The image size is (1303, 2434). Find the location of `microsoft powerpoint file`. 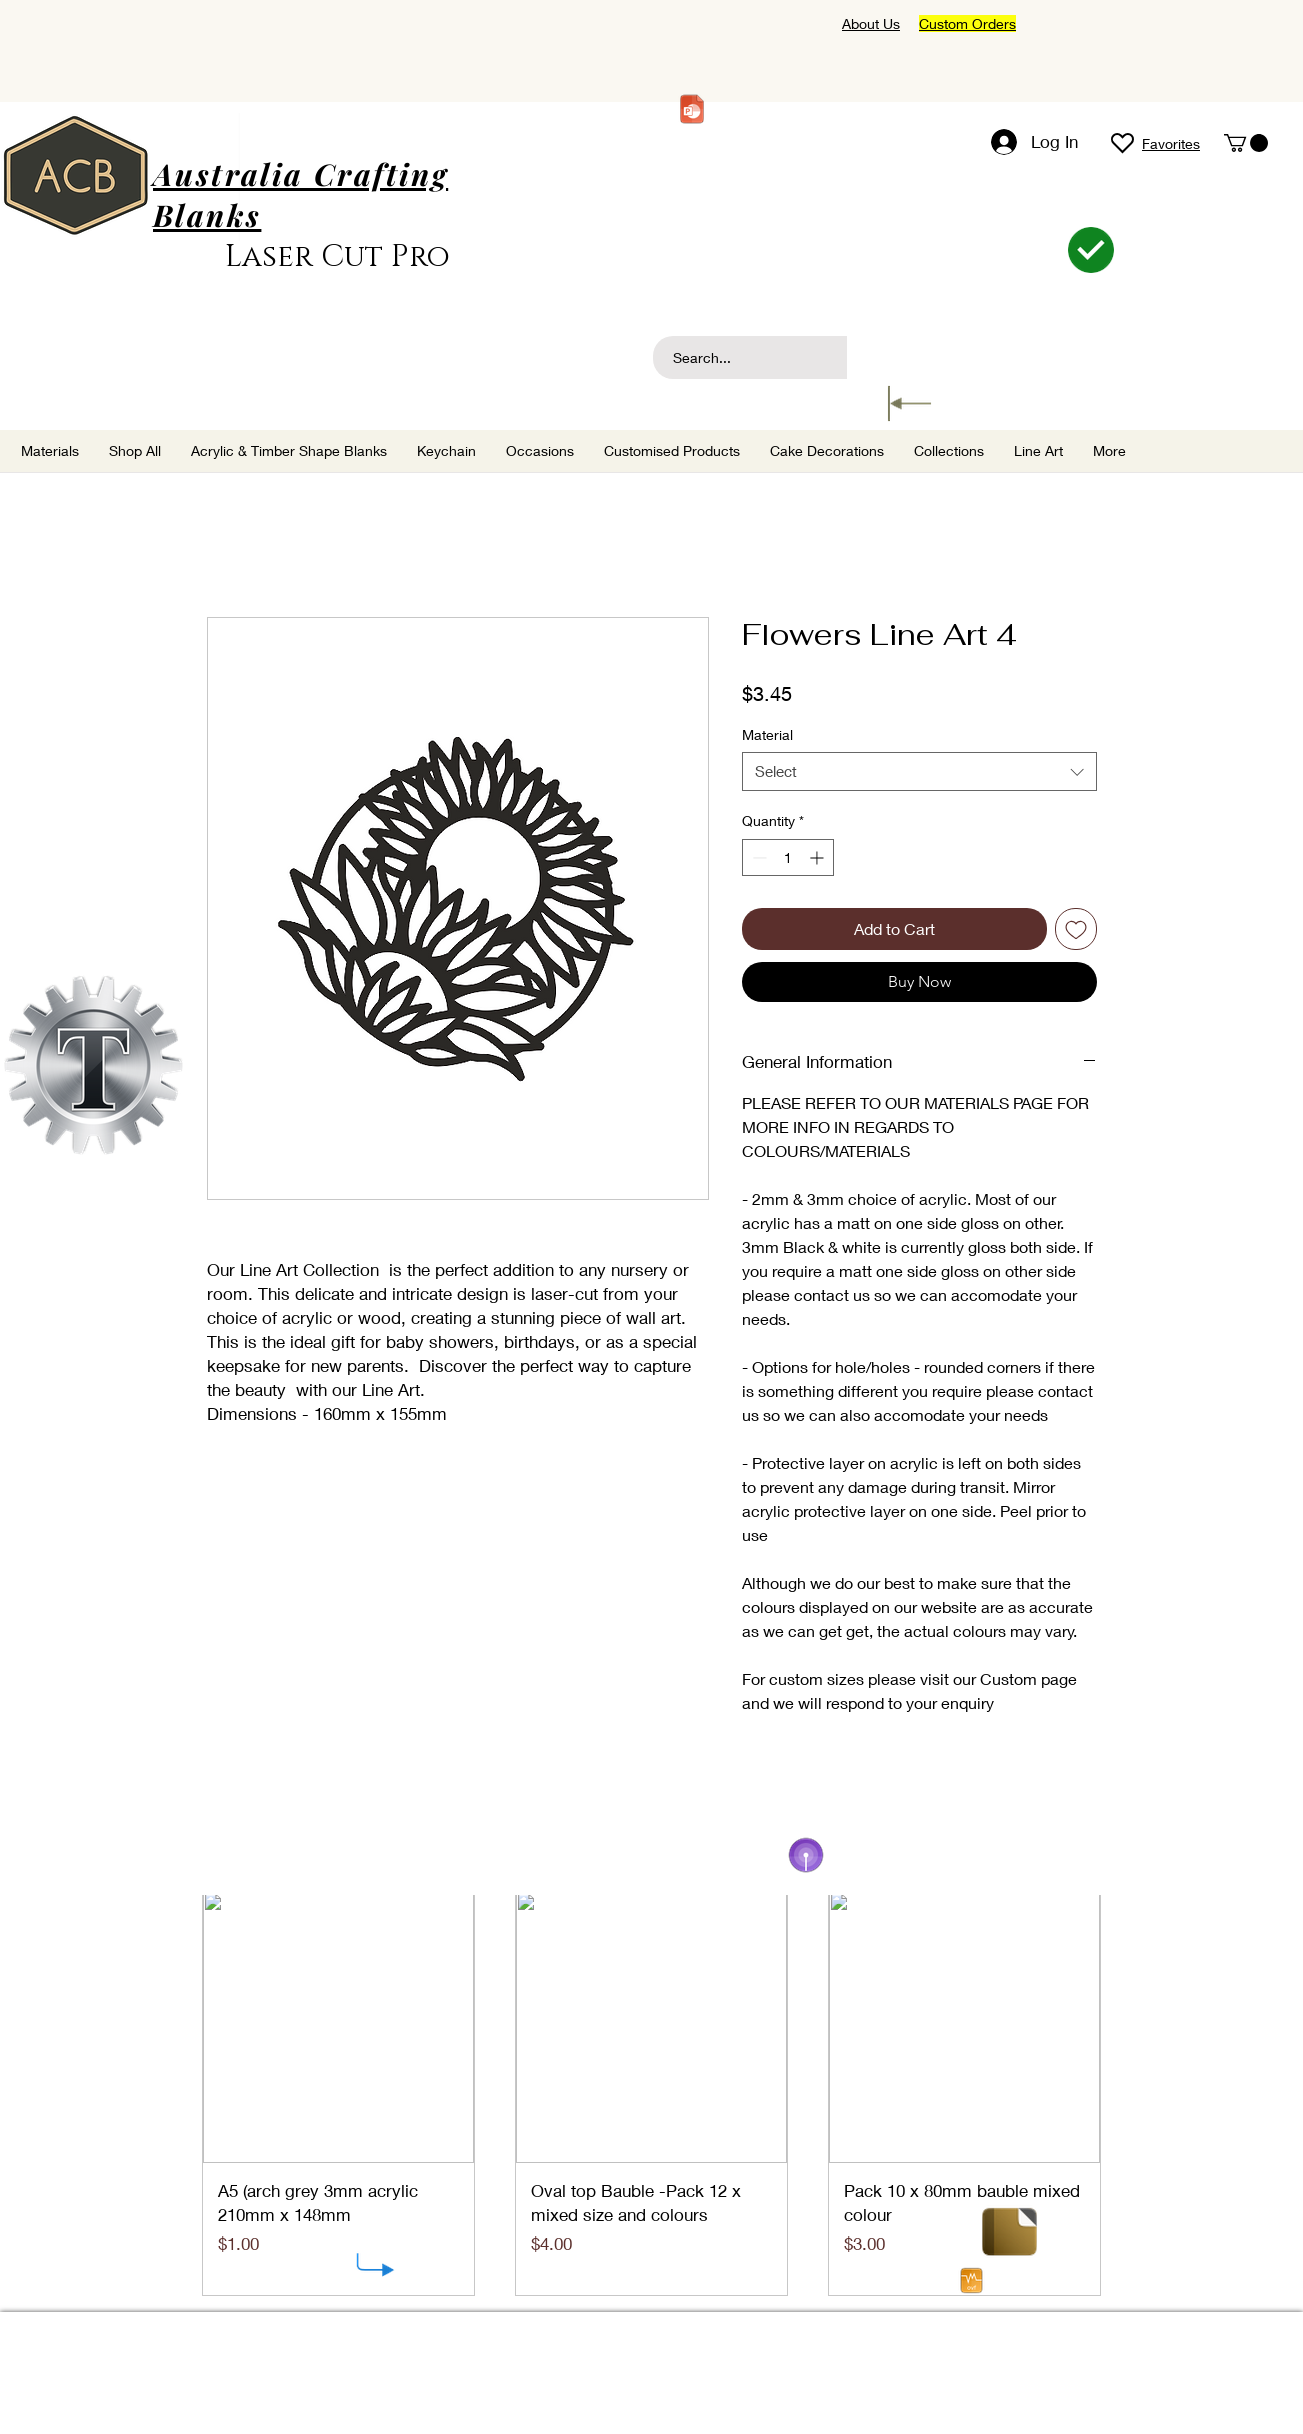

microsoft powerpoint file is located at coordinates (692, 109).